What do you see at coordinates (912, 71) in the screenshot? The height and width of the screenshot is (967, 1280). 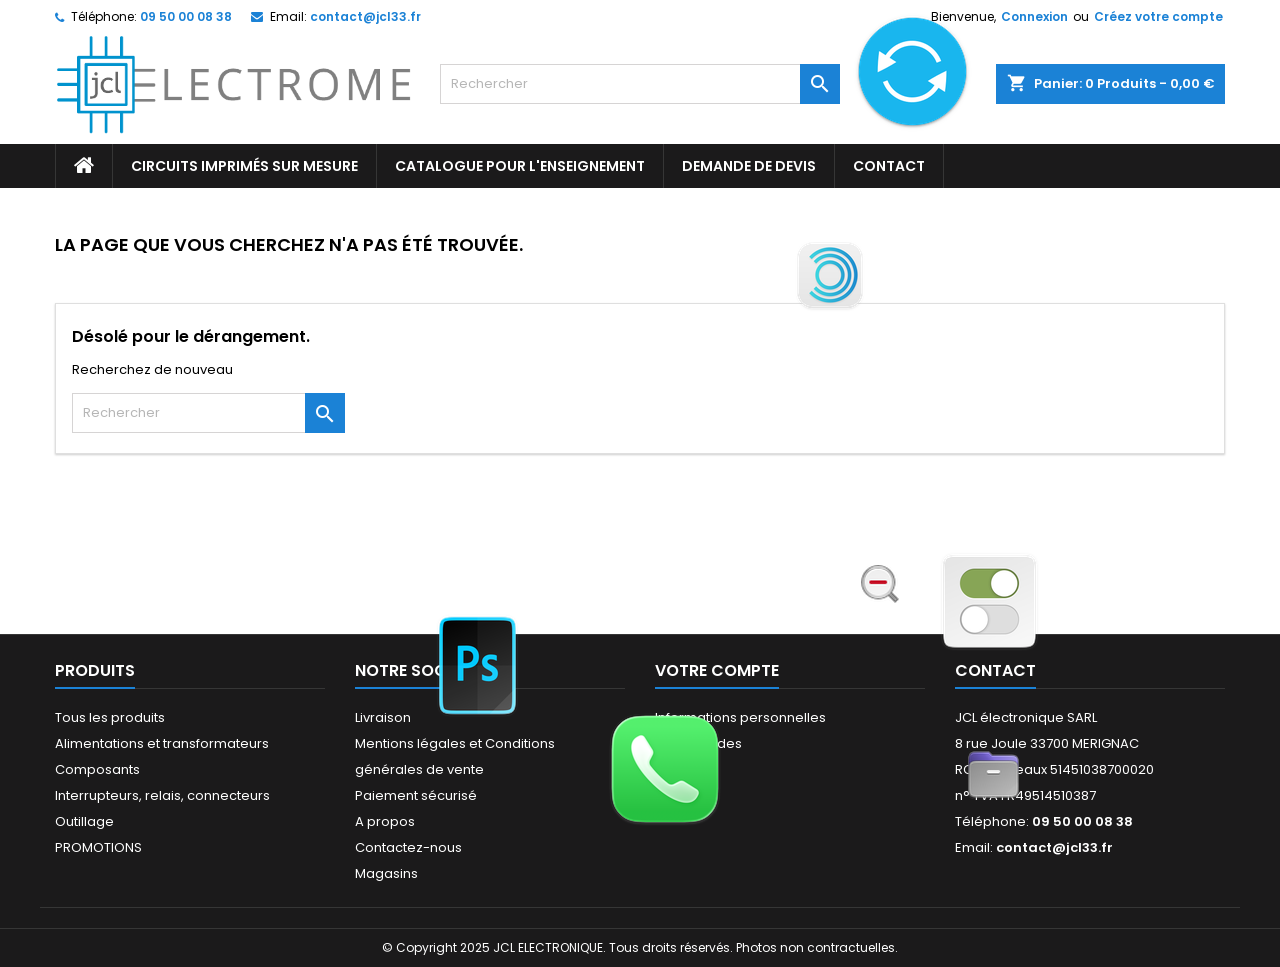 I see `dropbox is currently syncing files` at bounding box center [912, 71].